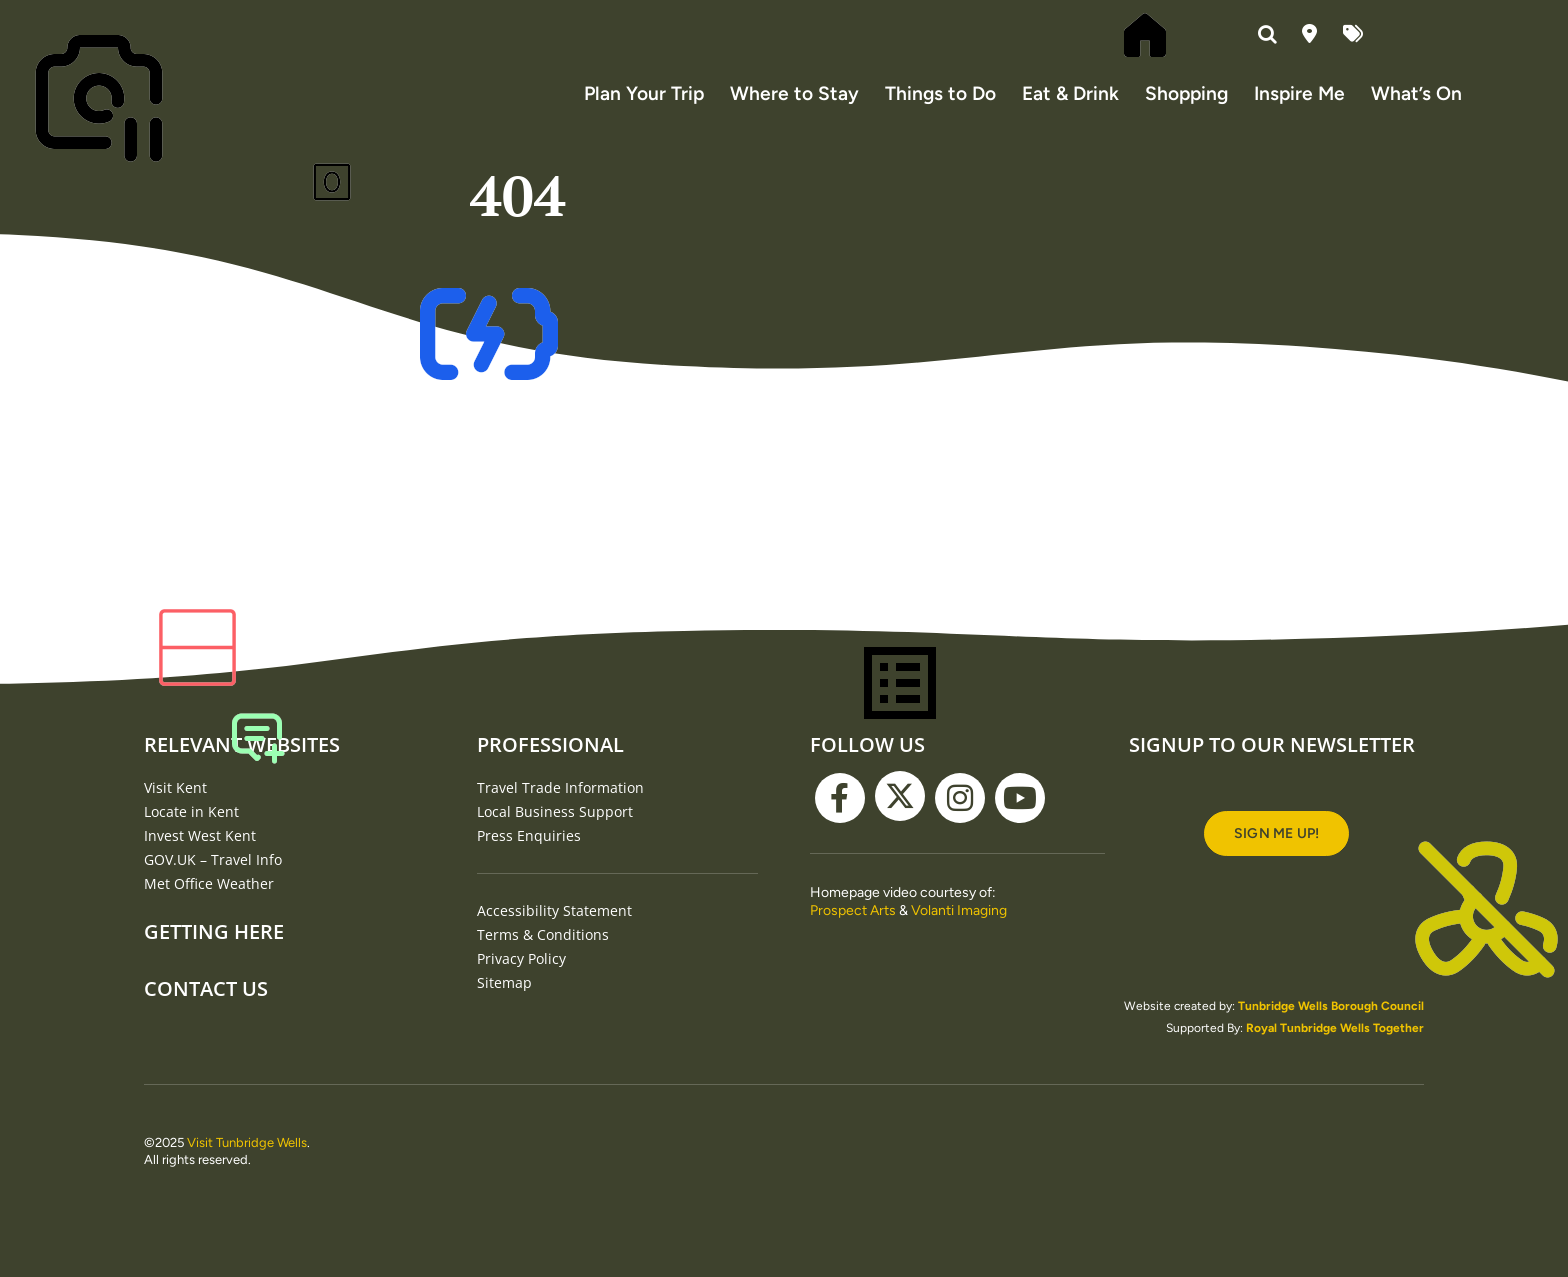 The height and width of the screenshot is (1277, 1568). What do you see at coordinates (900, 683) in the screenshot?
I see `view a detailed list or checklist` at bounding box center [900, 683].